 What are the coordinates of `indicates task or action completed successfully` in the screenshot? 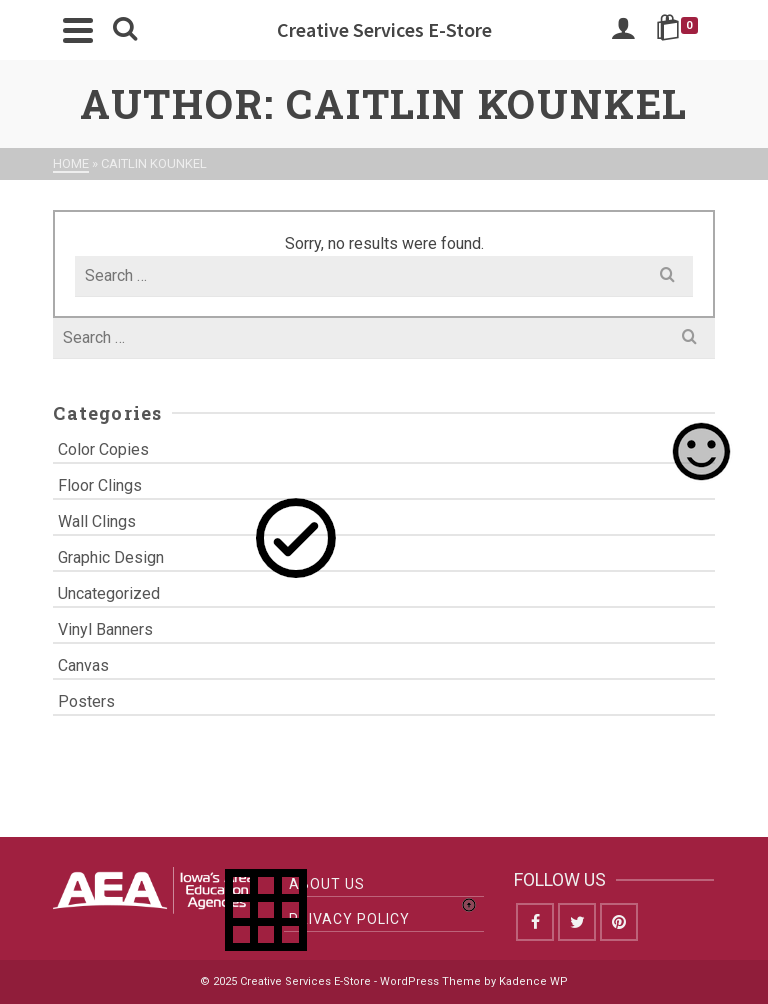 It's located at (296, 538).